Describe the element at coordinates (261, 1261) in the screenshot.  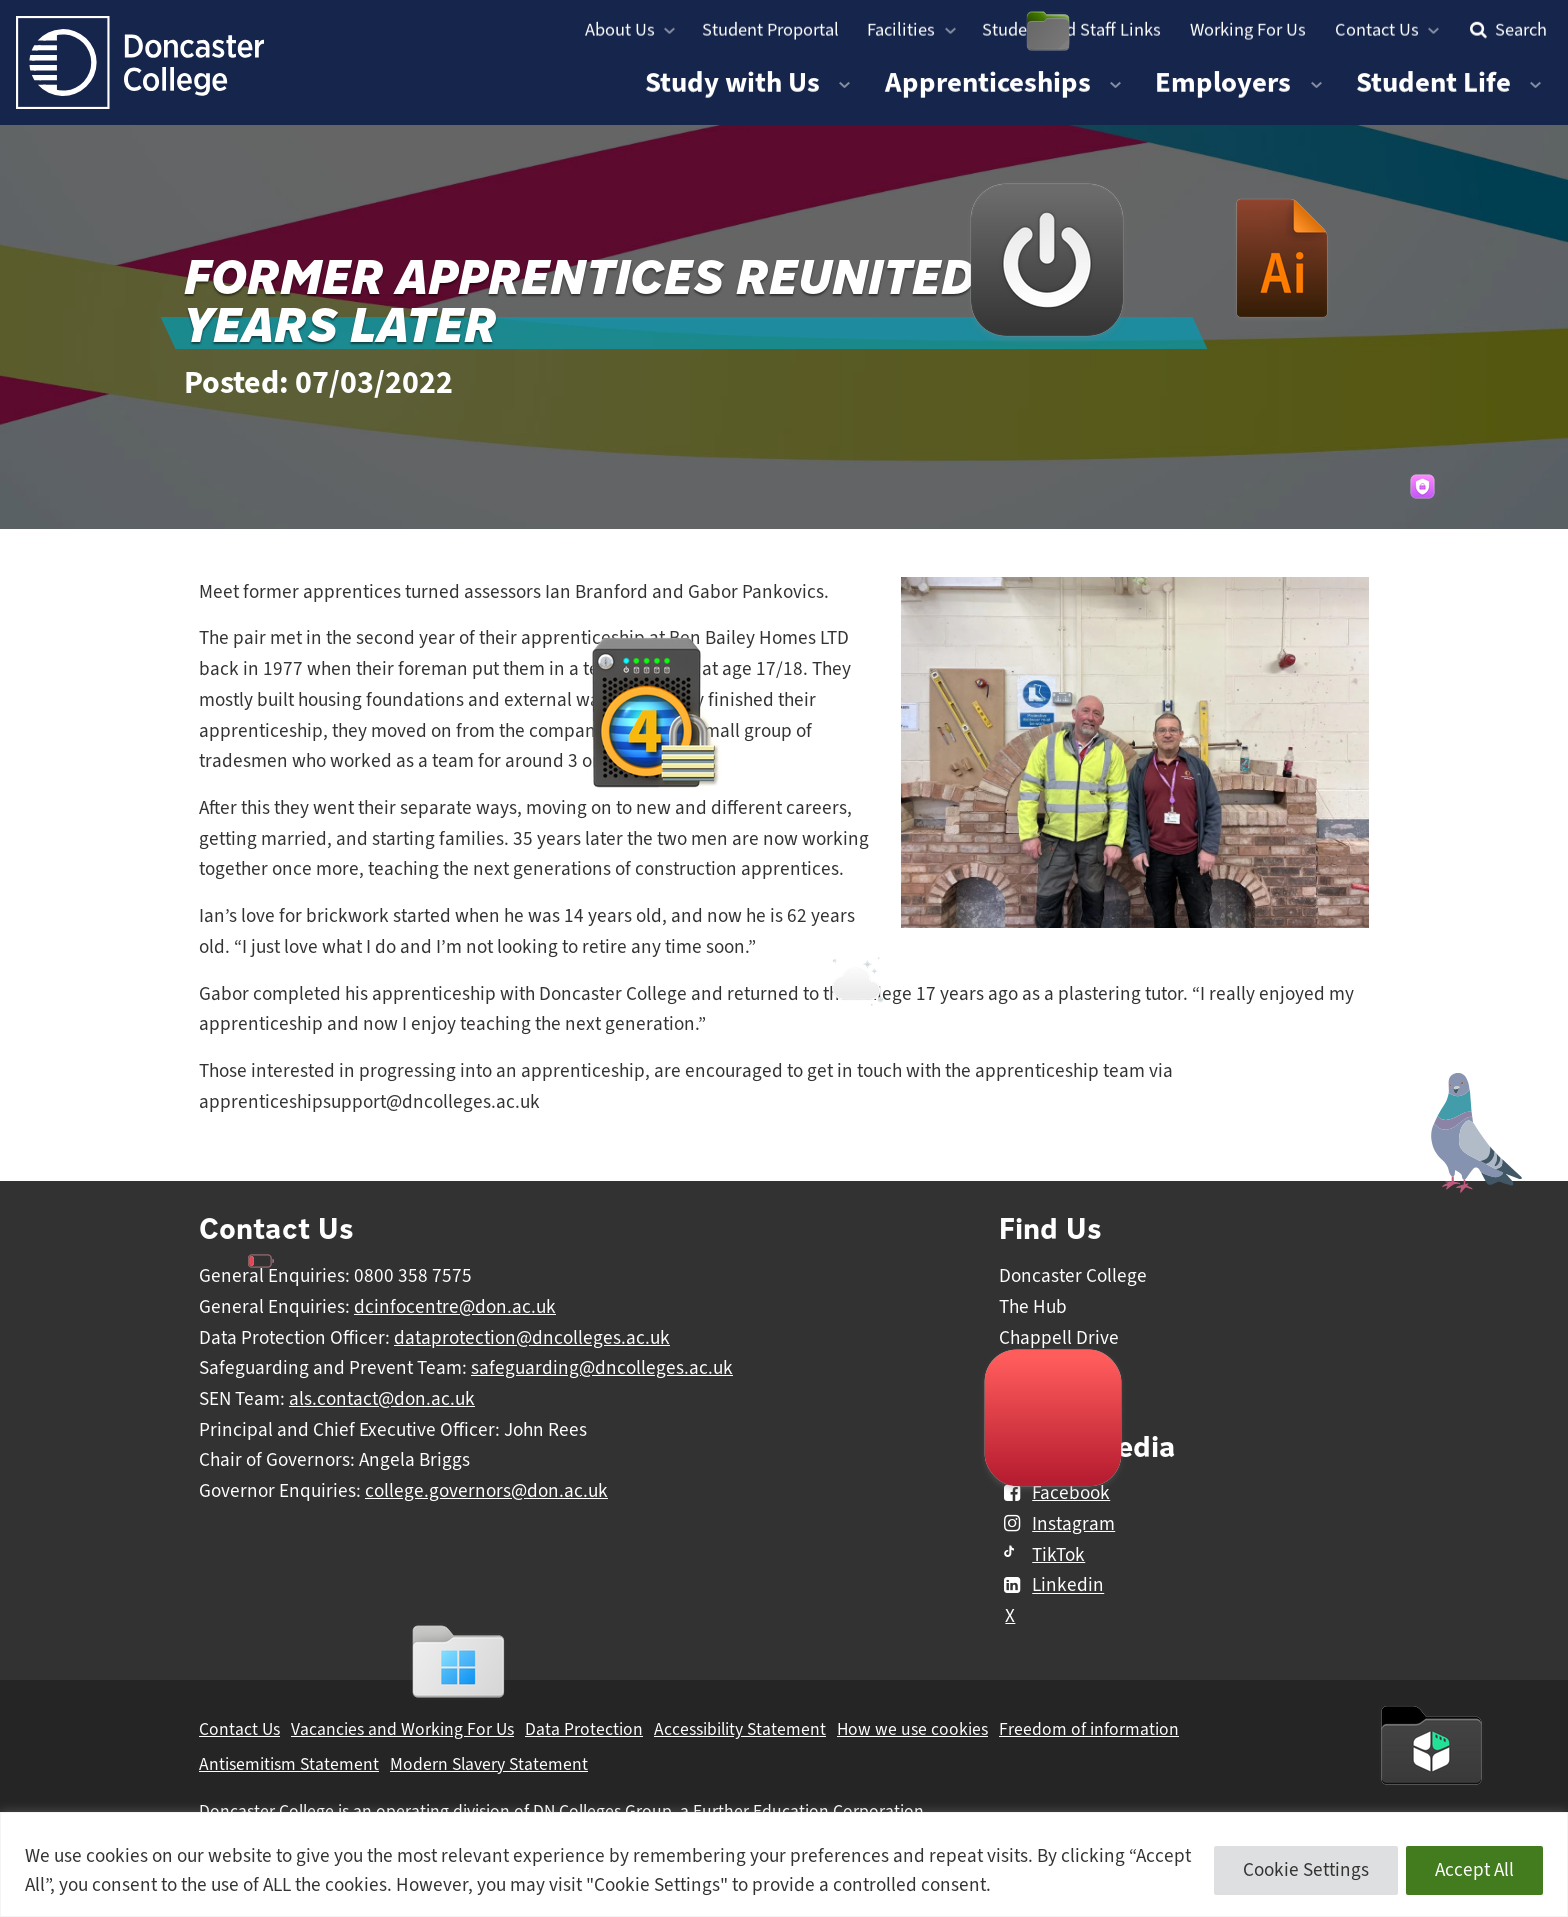
I see `indicates critically low battery at 10%` at that location.